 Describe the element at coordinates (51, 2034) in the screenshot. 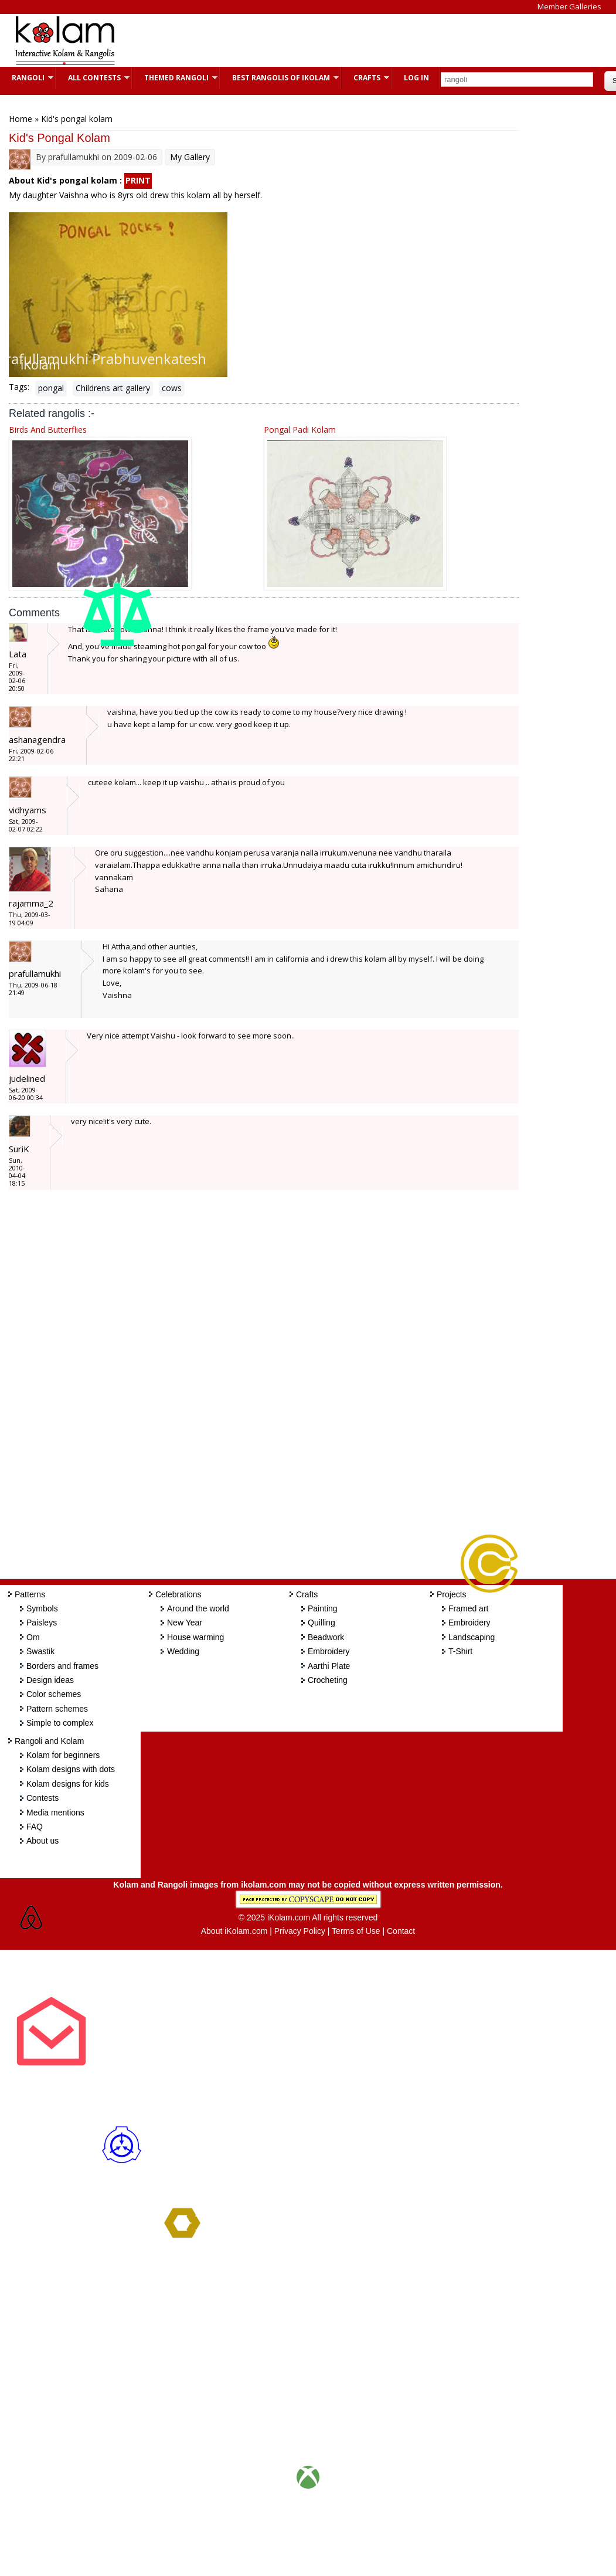

I see `view an opened email message` at that location.